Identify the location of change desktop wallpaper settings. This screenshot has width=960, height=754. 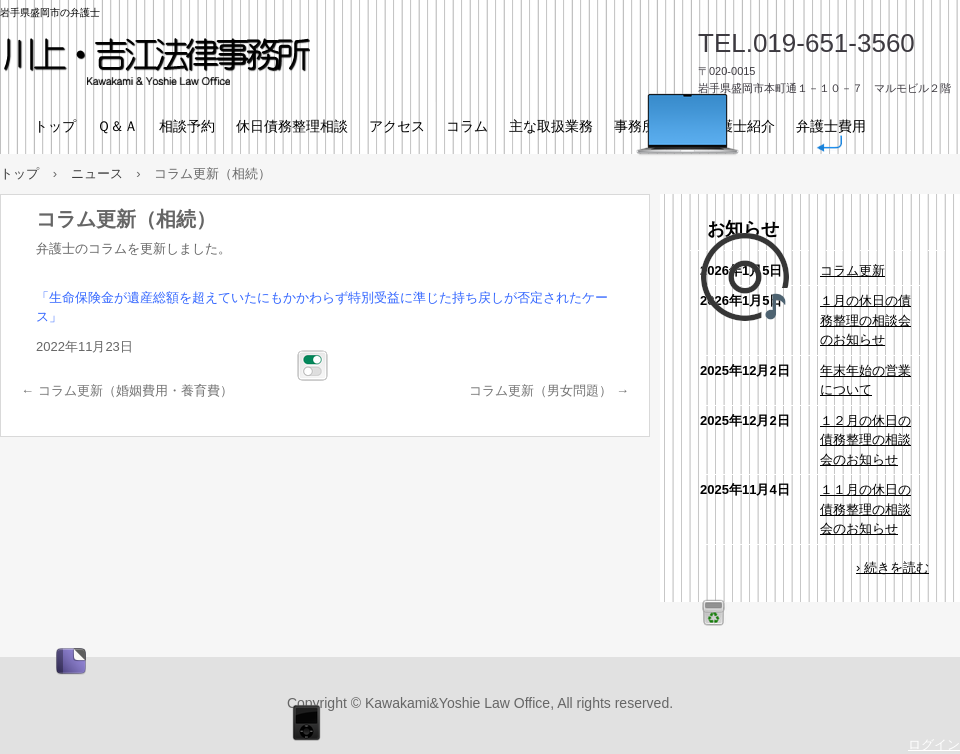
(71, 660).